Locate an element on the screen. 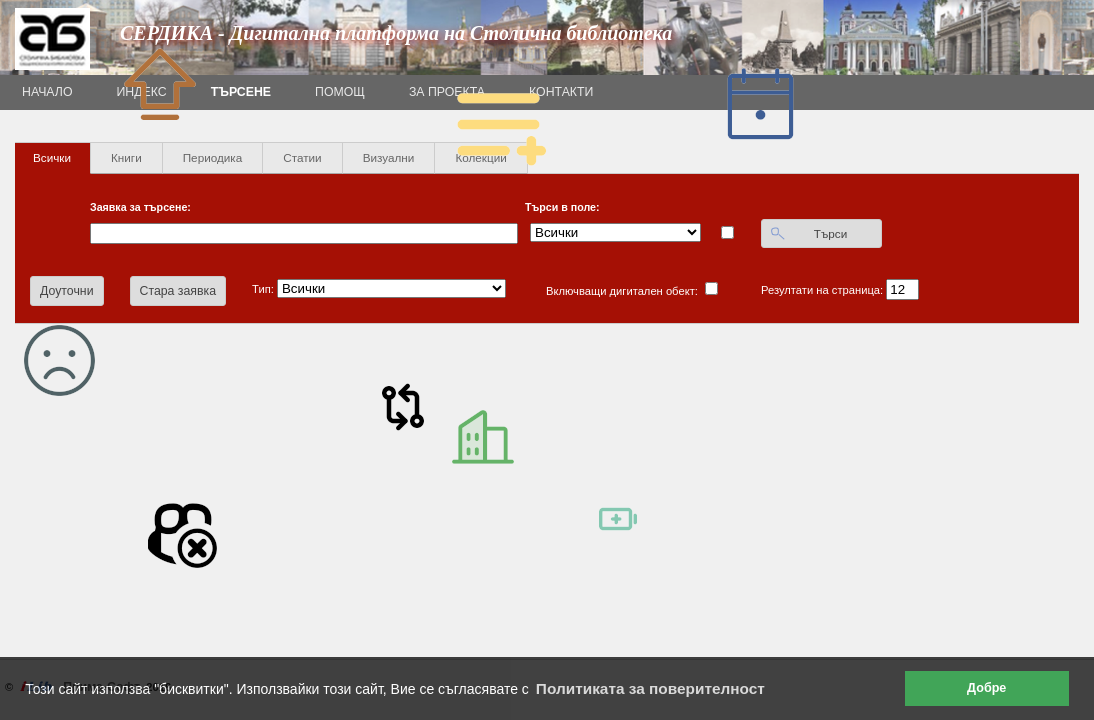  add or extend battery life is located at coordinates (618, 519).